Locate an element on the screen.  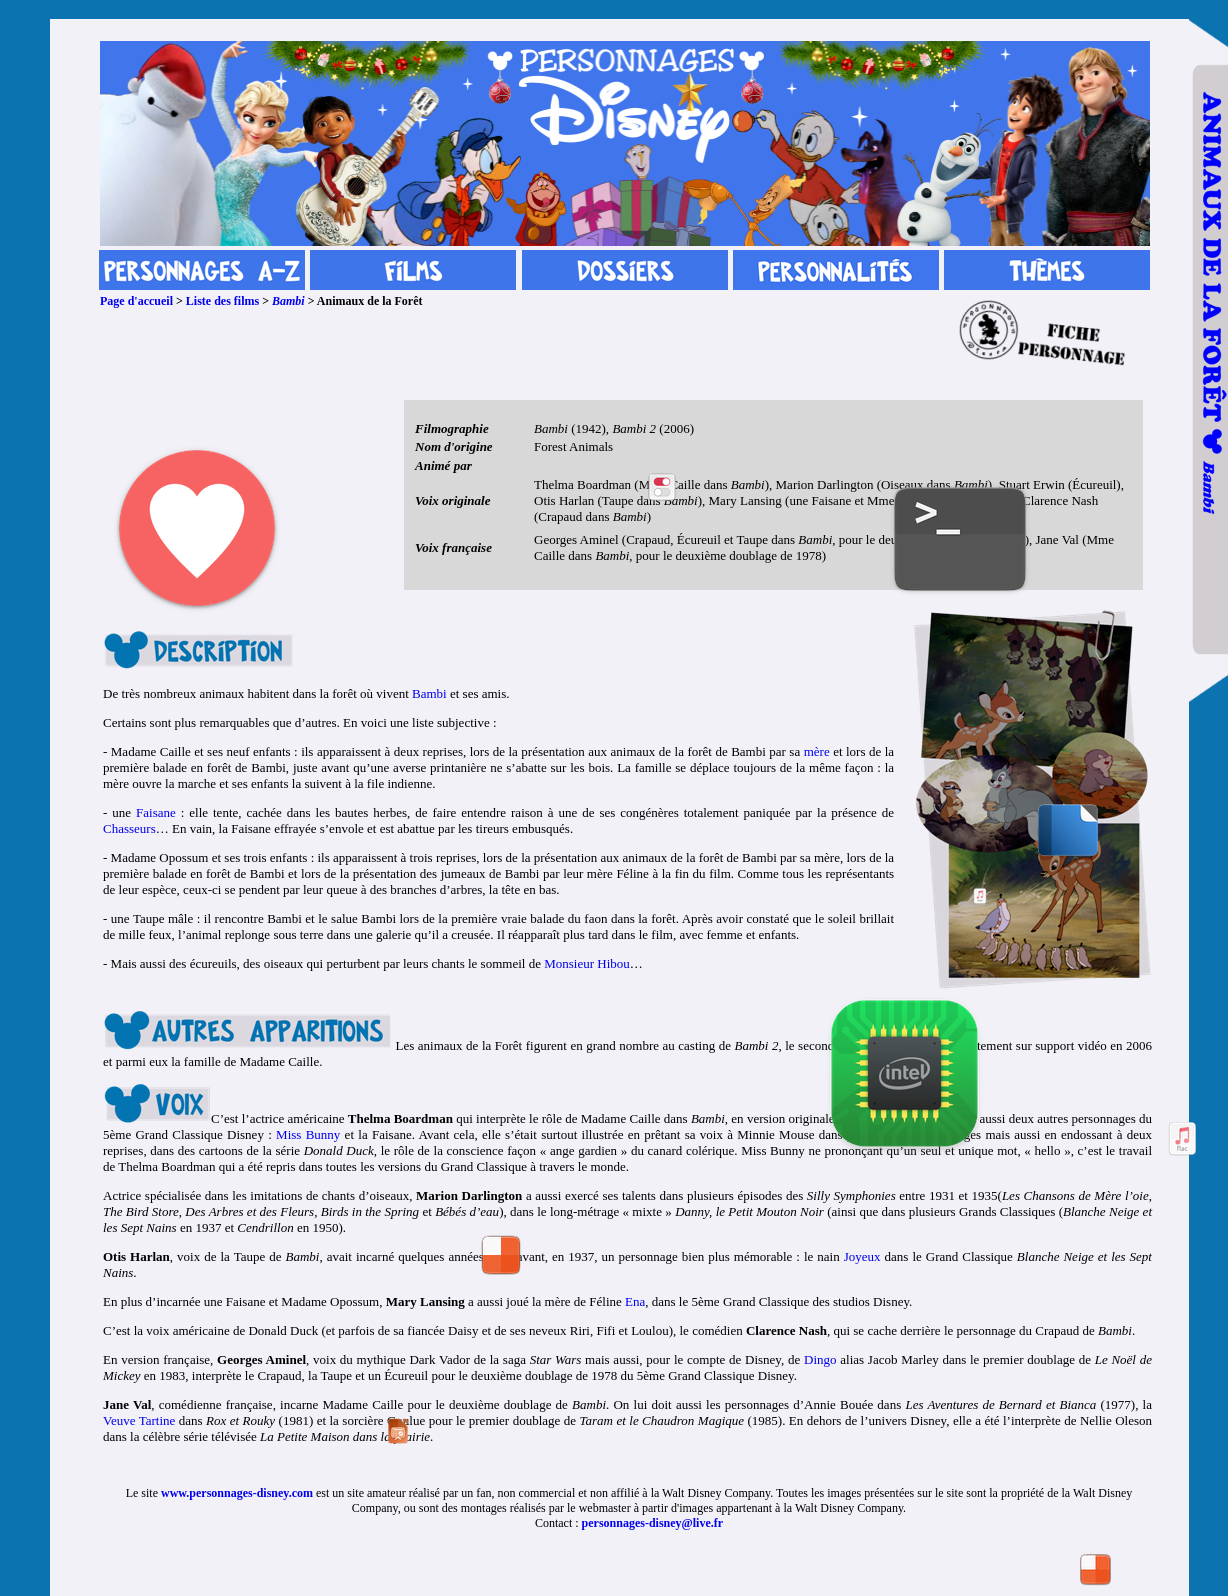
a flac audio file is located at coordinates (1182, 1138).